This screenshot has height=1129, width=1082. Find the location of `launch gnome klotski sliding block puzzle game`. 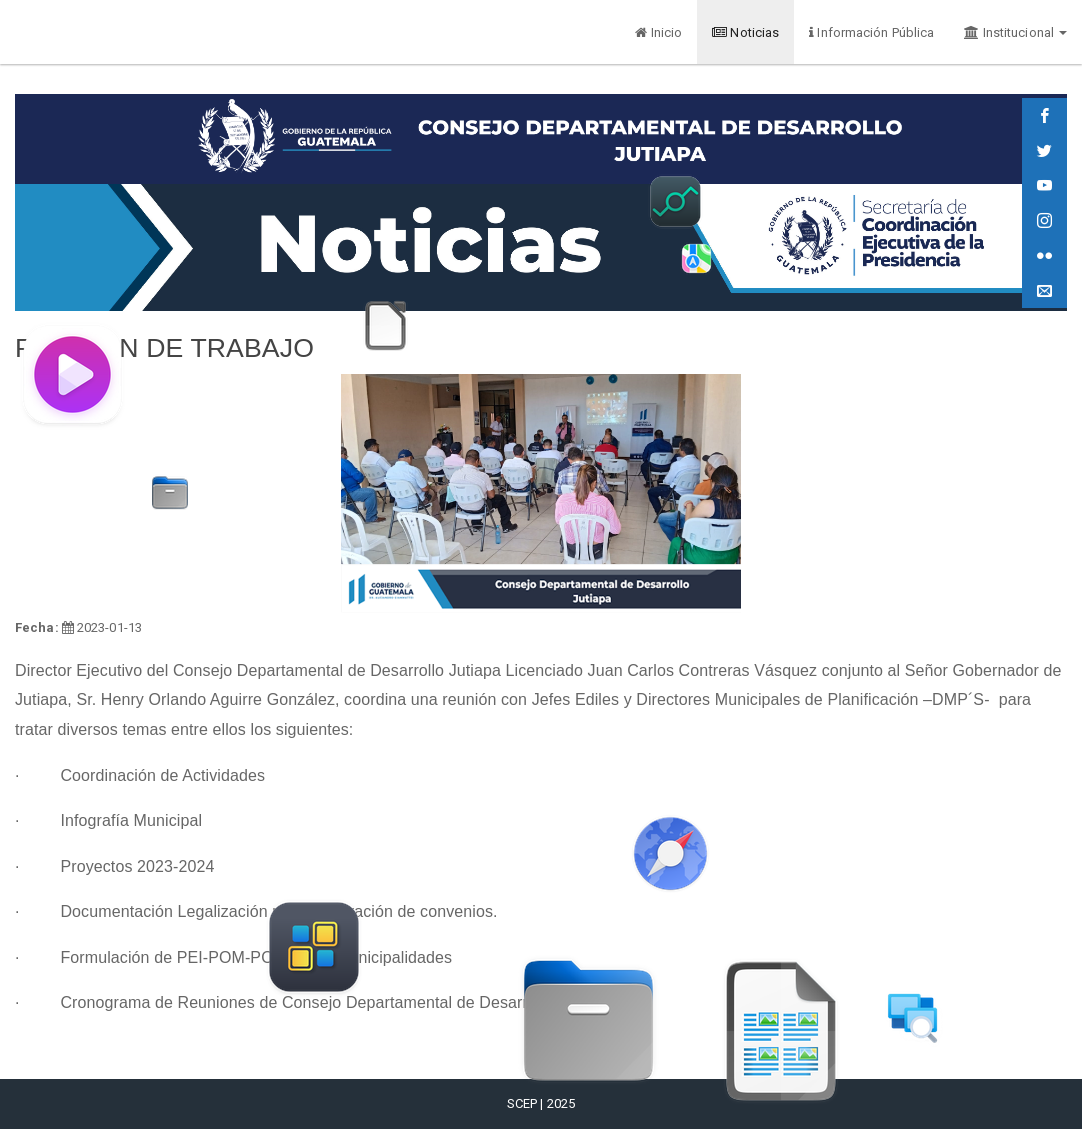

launch gnome klotski sliding block puzzle game is located at coordinates (314, 947).